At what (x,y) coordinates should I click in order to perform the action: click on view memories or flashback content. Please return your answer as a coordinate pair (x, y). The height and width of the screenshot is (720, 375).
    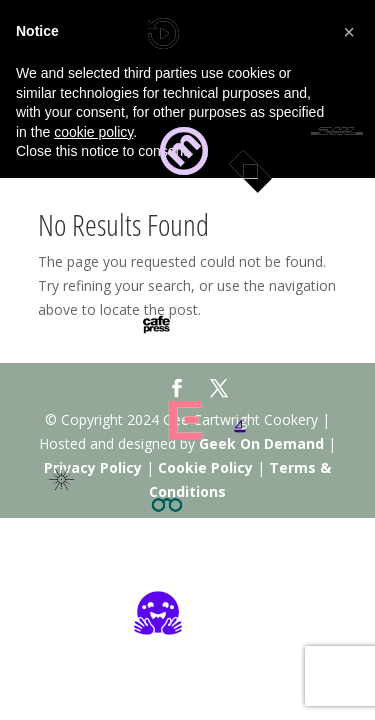
    Looking at the image, I should click on (163, 33).